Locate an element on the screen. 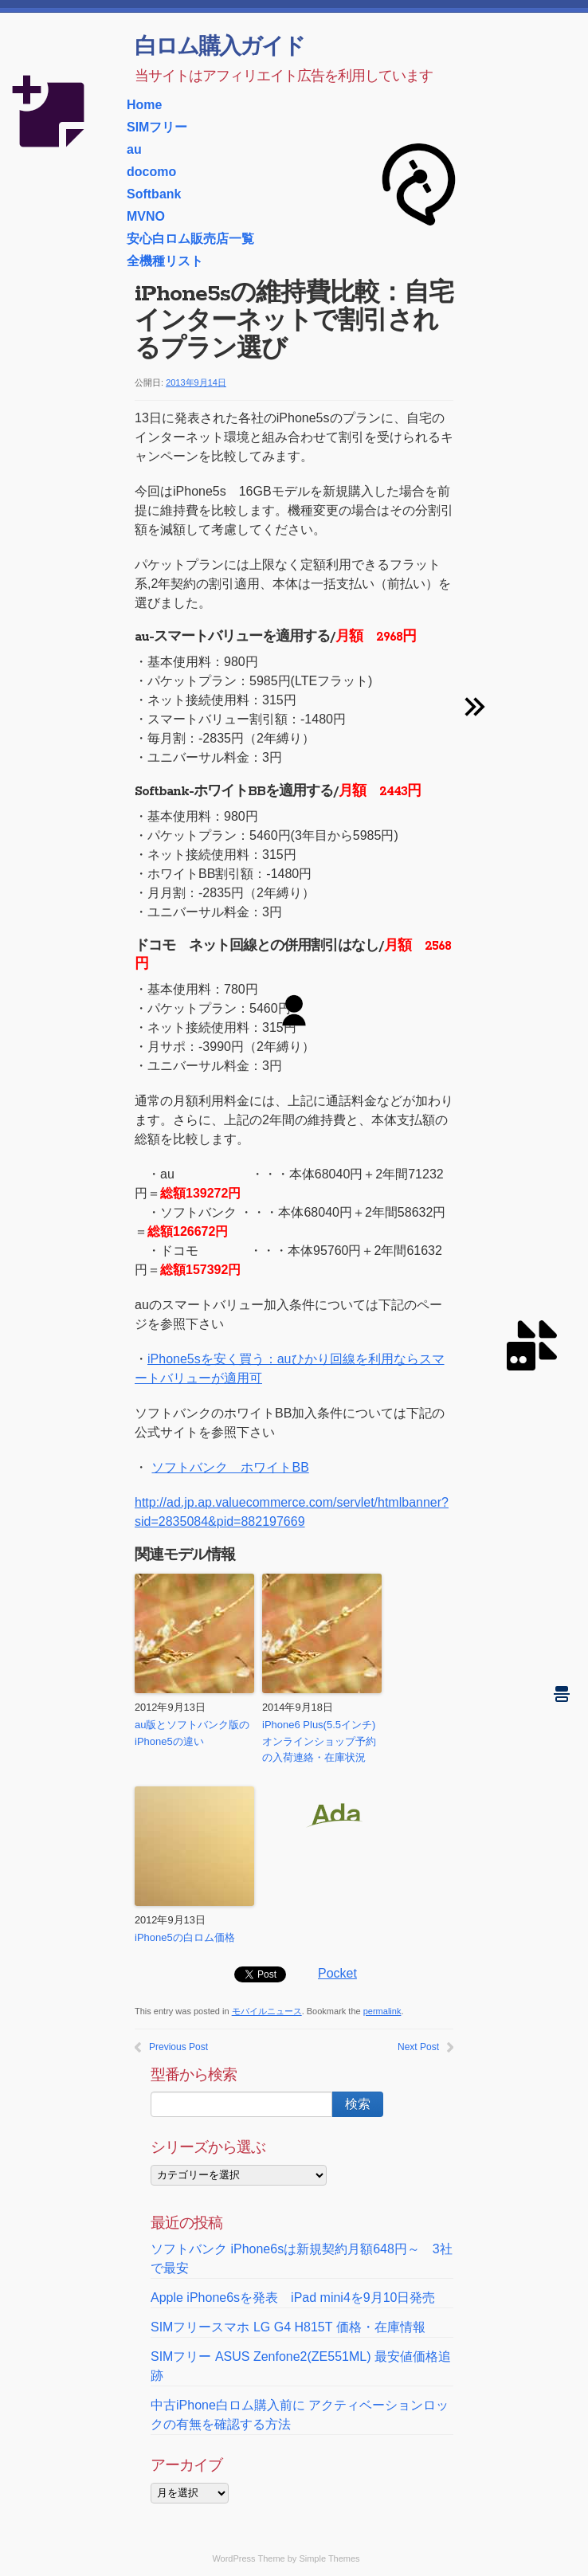 The image size is (588, 2576). ada company logo is located at coordinates (334, 1815).